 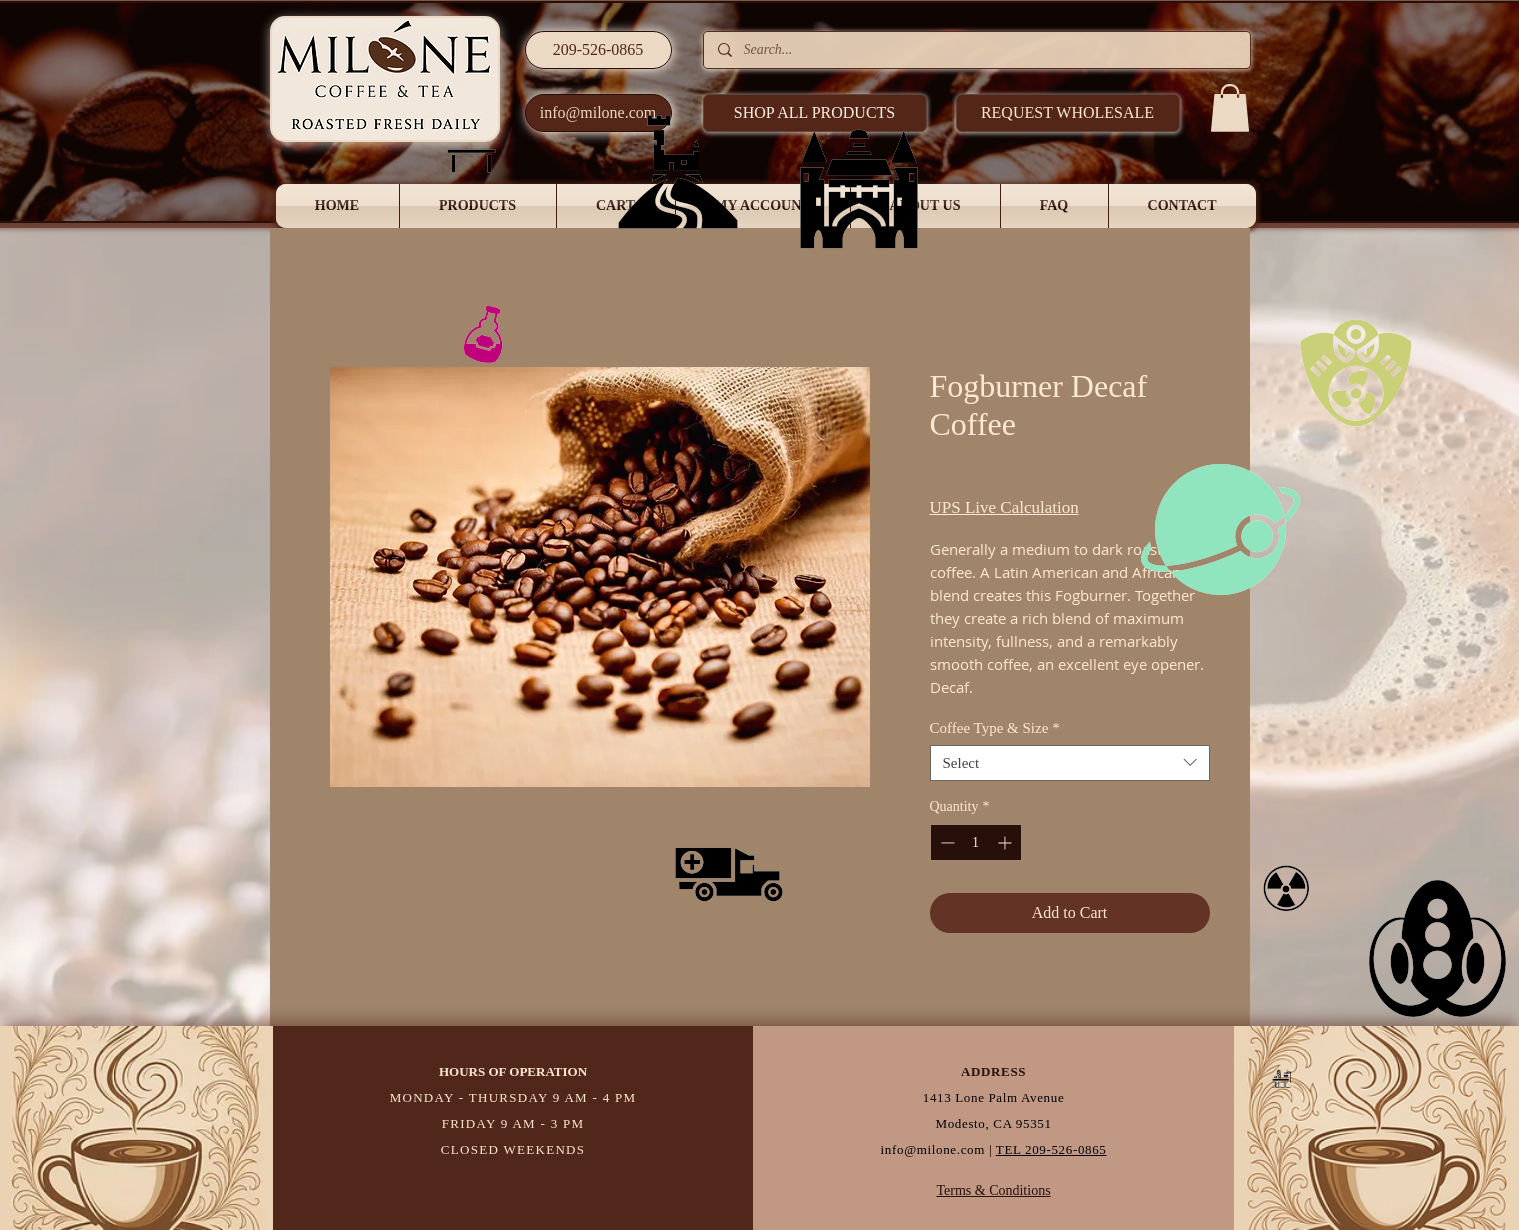 What do you see at coordinates (486, 334) in the screenshot?
I see `select a potion or consumable item` at bounding box center [486, 334].